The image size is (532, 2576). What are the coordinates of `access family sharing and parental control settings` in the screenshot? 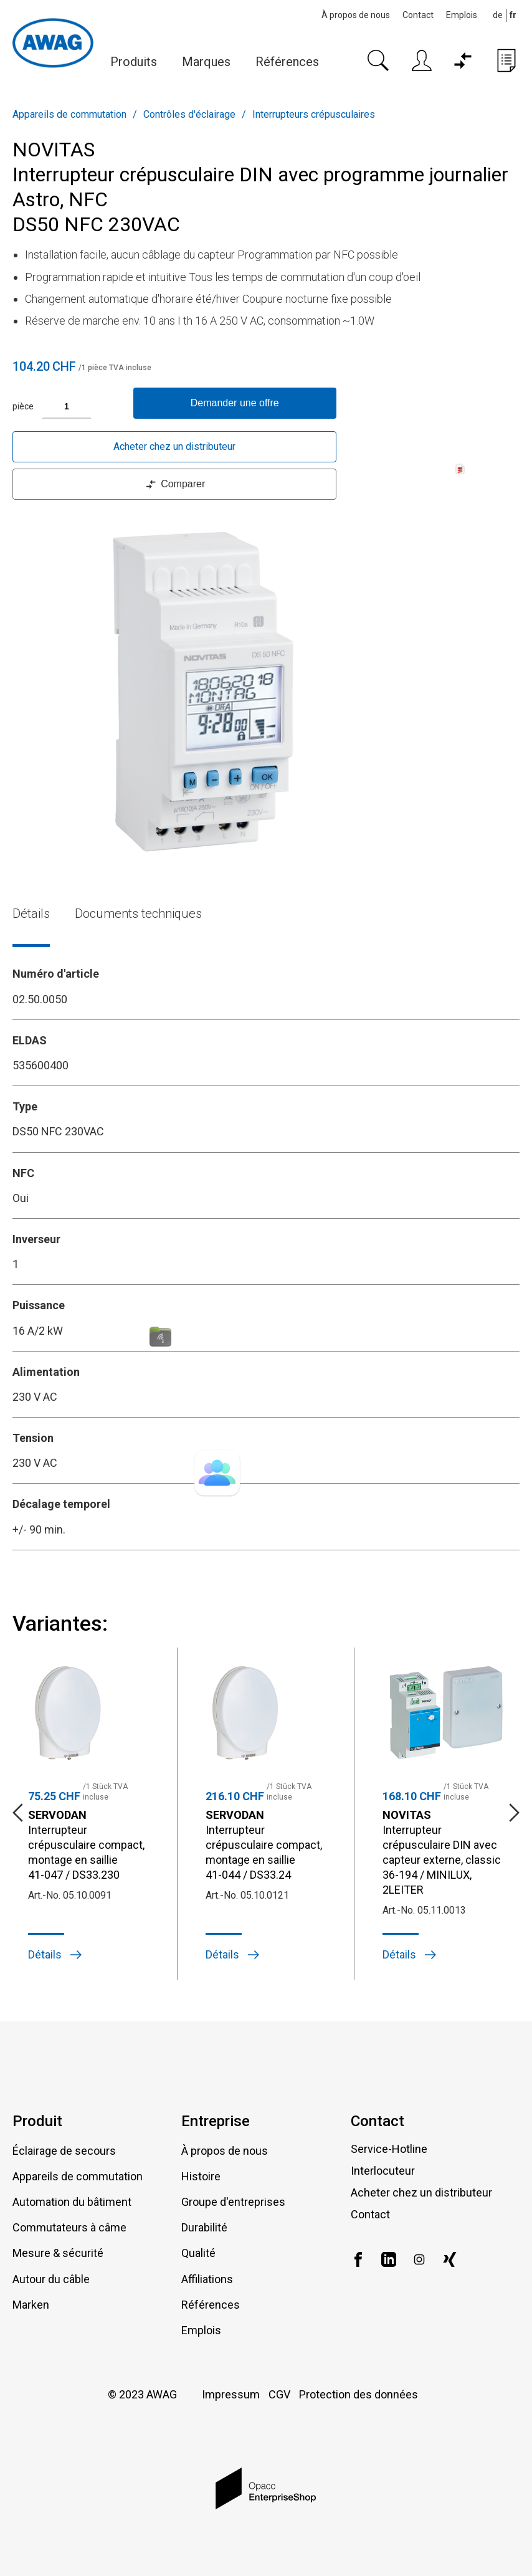 It's located at (217, 1472).